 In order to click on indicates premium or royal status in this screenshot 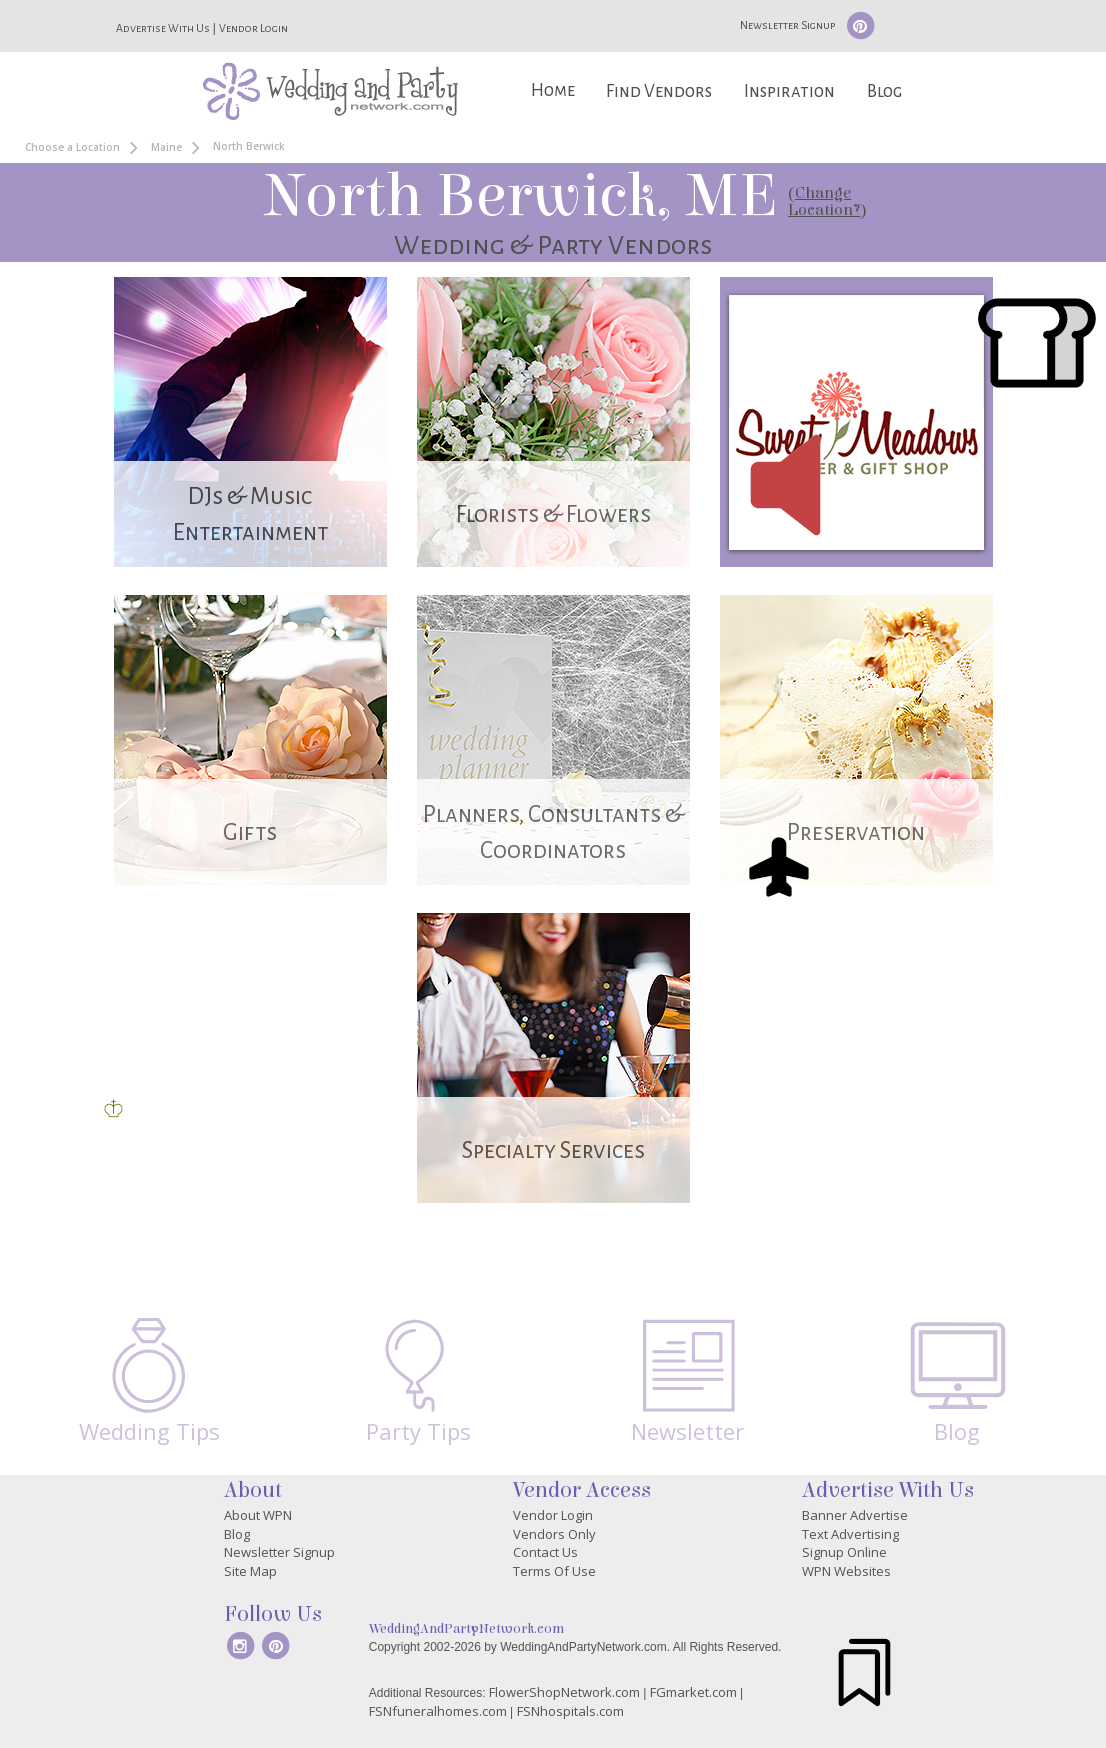, I will do `click(113, 1109)`.